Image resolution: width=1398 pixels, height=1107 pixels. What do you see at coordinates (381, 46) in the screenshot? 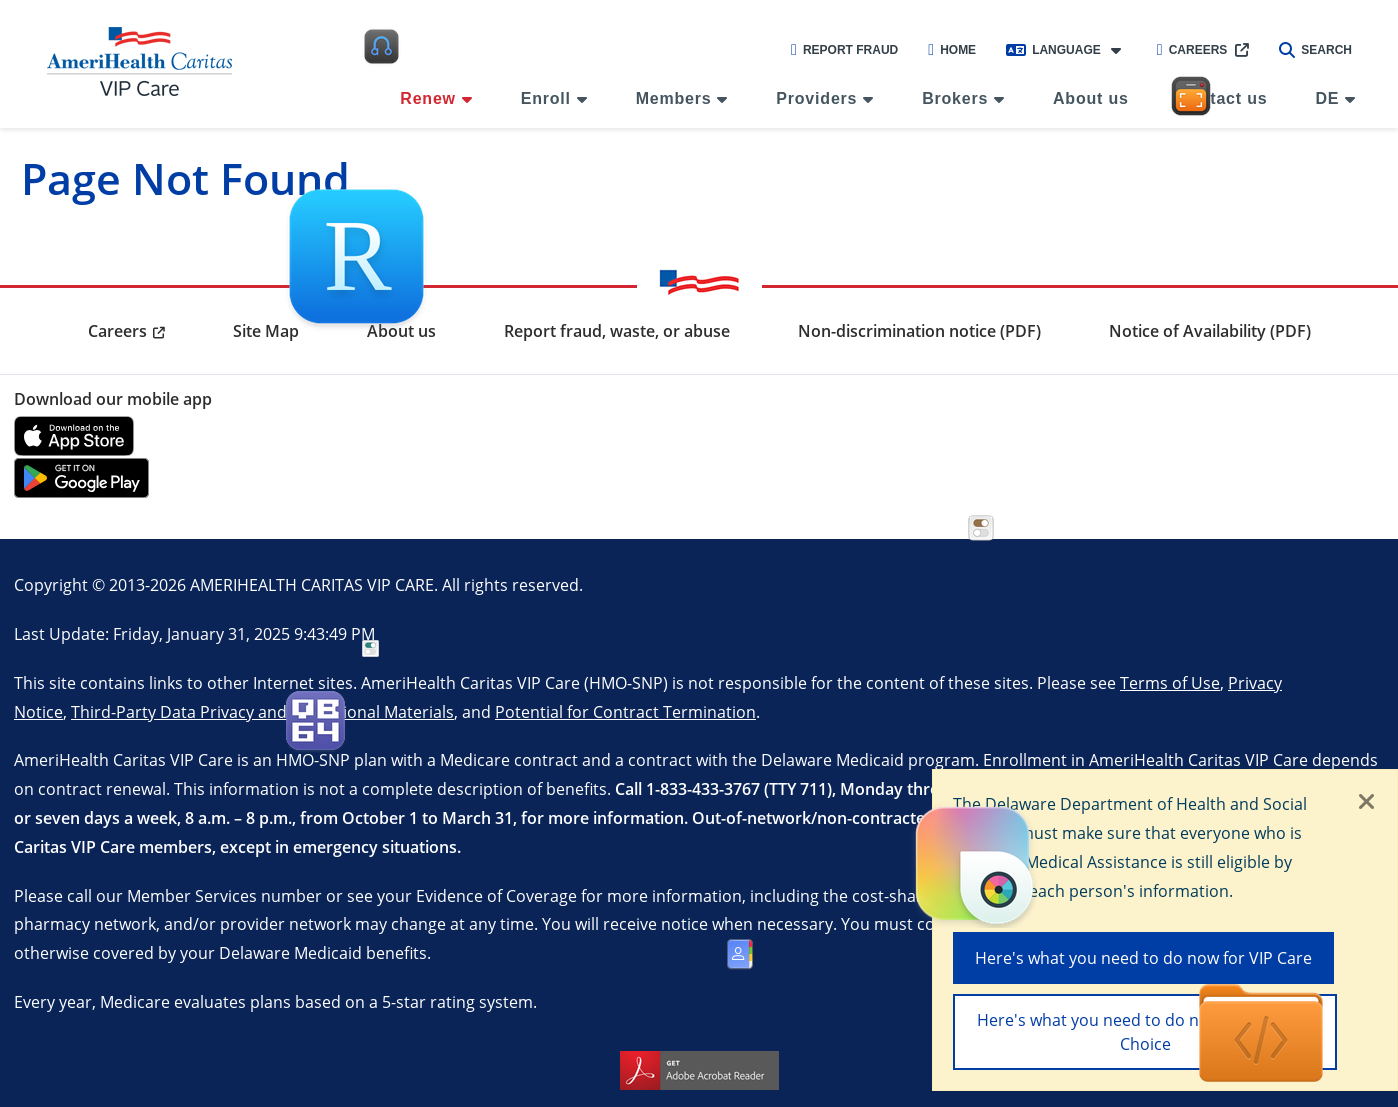
I see `open auryo soundcloud client` at bounding box center [381, 46].